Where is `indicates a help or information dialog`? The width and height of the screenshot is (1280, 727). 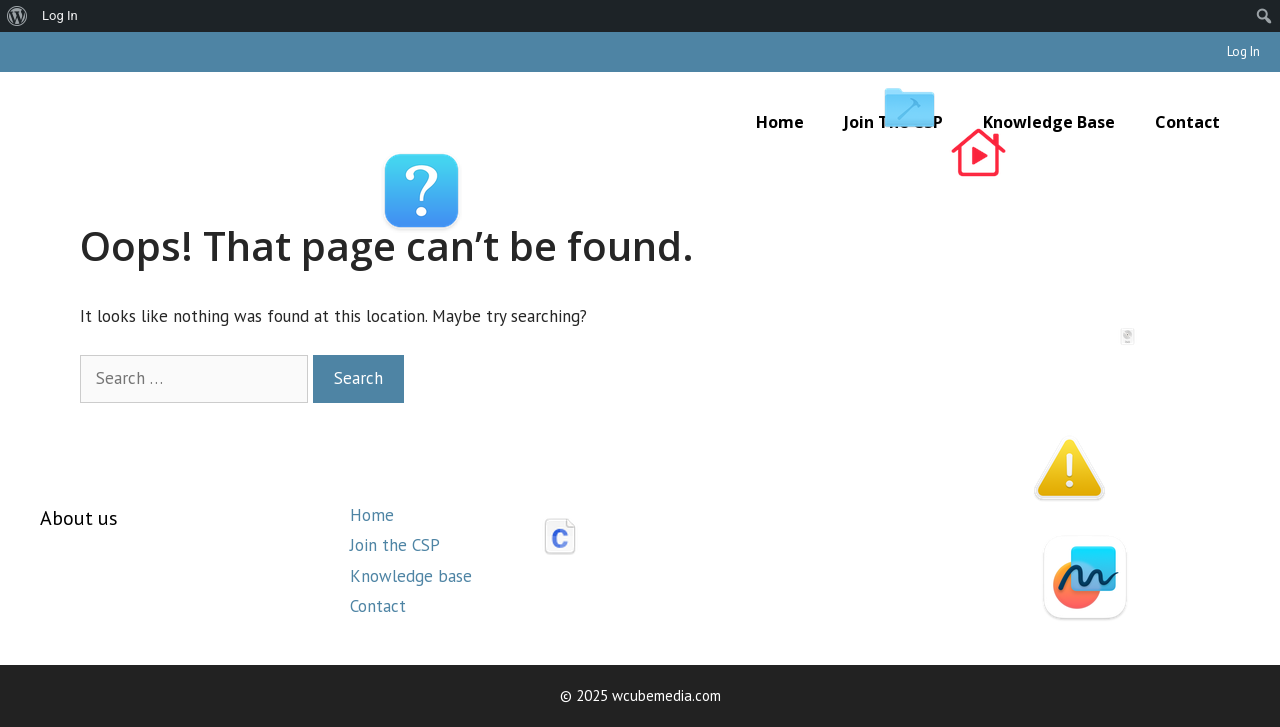
indicates a help or information dialog is located at coordinates (421, 192).